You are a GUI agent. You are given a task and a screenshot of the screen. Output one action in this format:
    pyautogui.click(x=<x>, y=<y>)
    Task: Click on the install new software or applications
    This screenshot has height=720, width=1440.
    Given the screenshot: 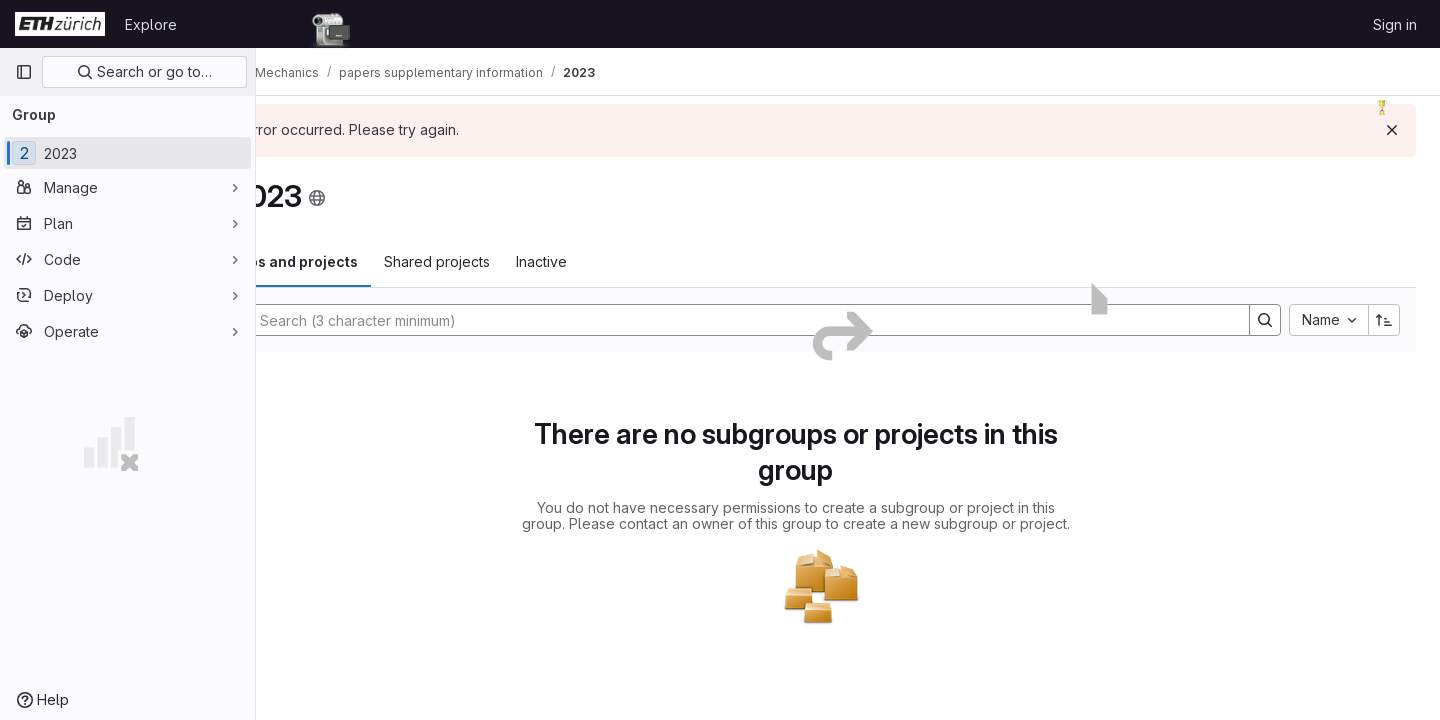 What is the action you would take?
    pyautogui.click(x=819, y=581)
    